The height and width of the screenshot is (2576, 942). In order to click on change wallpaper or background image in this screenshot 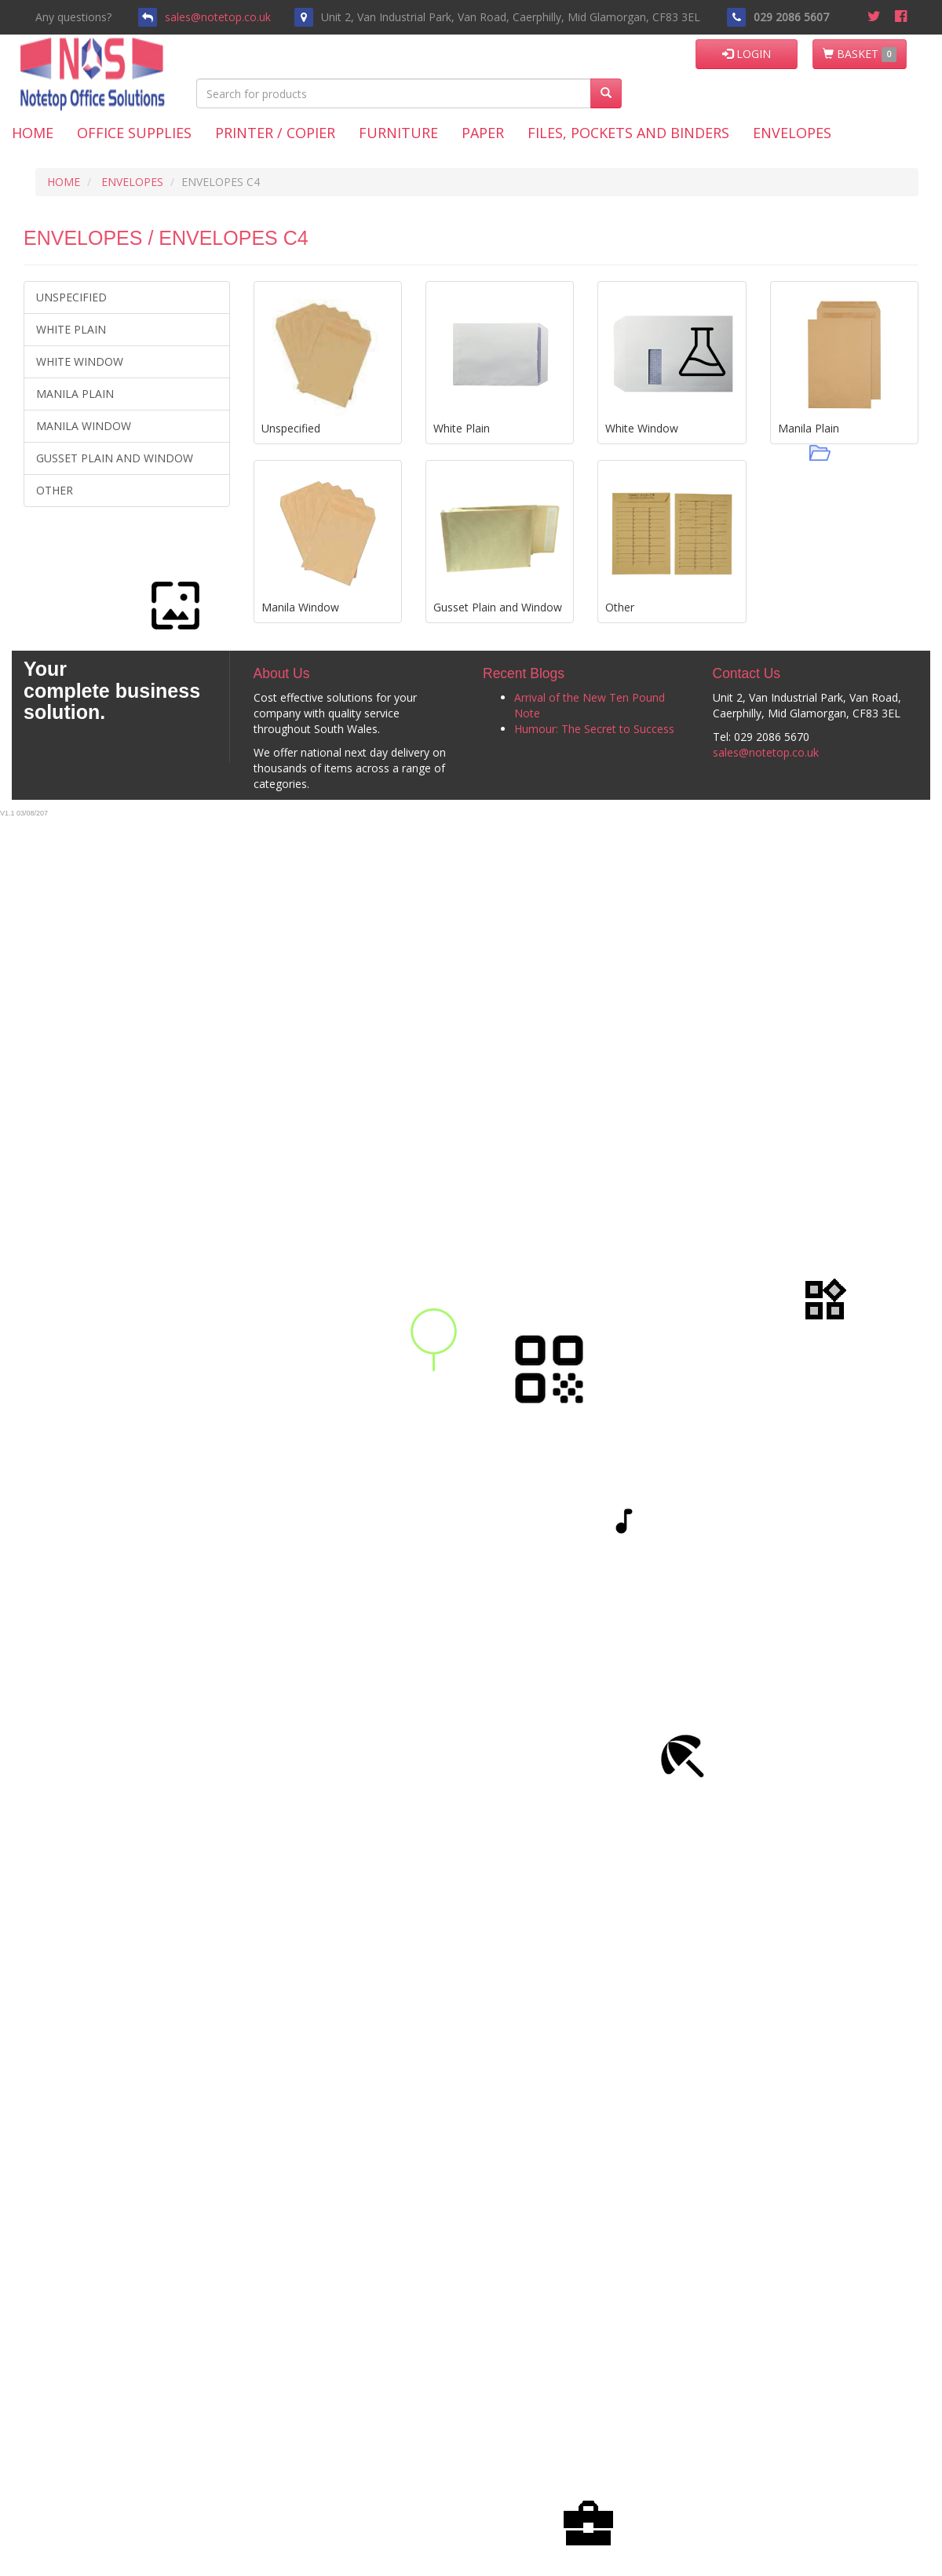, I will do `click(175, 605)`.